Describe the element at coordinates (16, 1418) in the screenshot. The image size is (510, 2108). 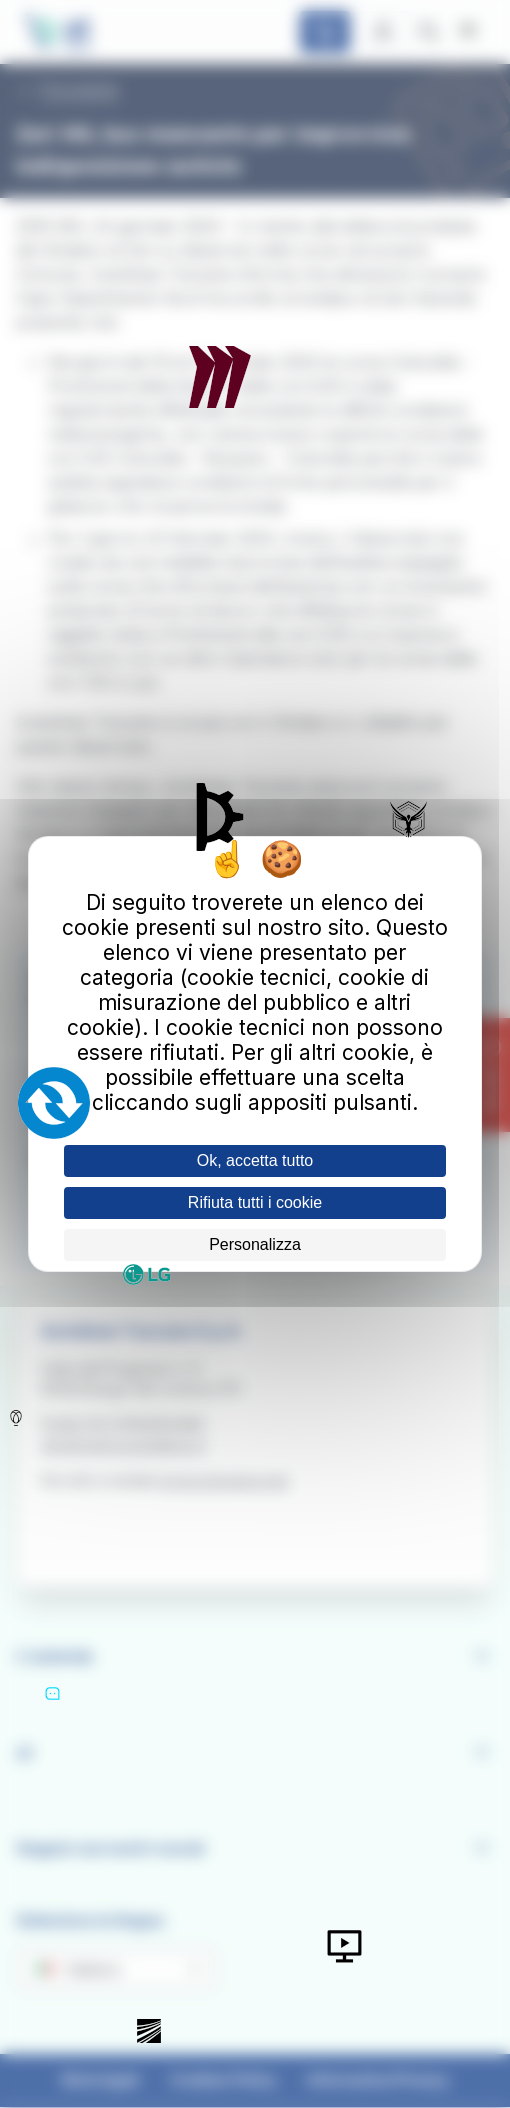
I see `open the Uphold app` at that location.